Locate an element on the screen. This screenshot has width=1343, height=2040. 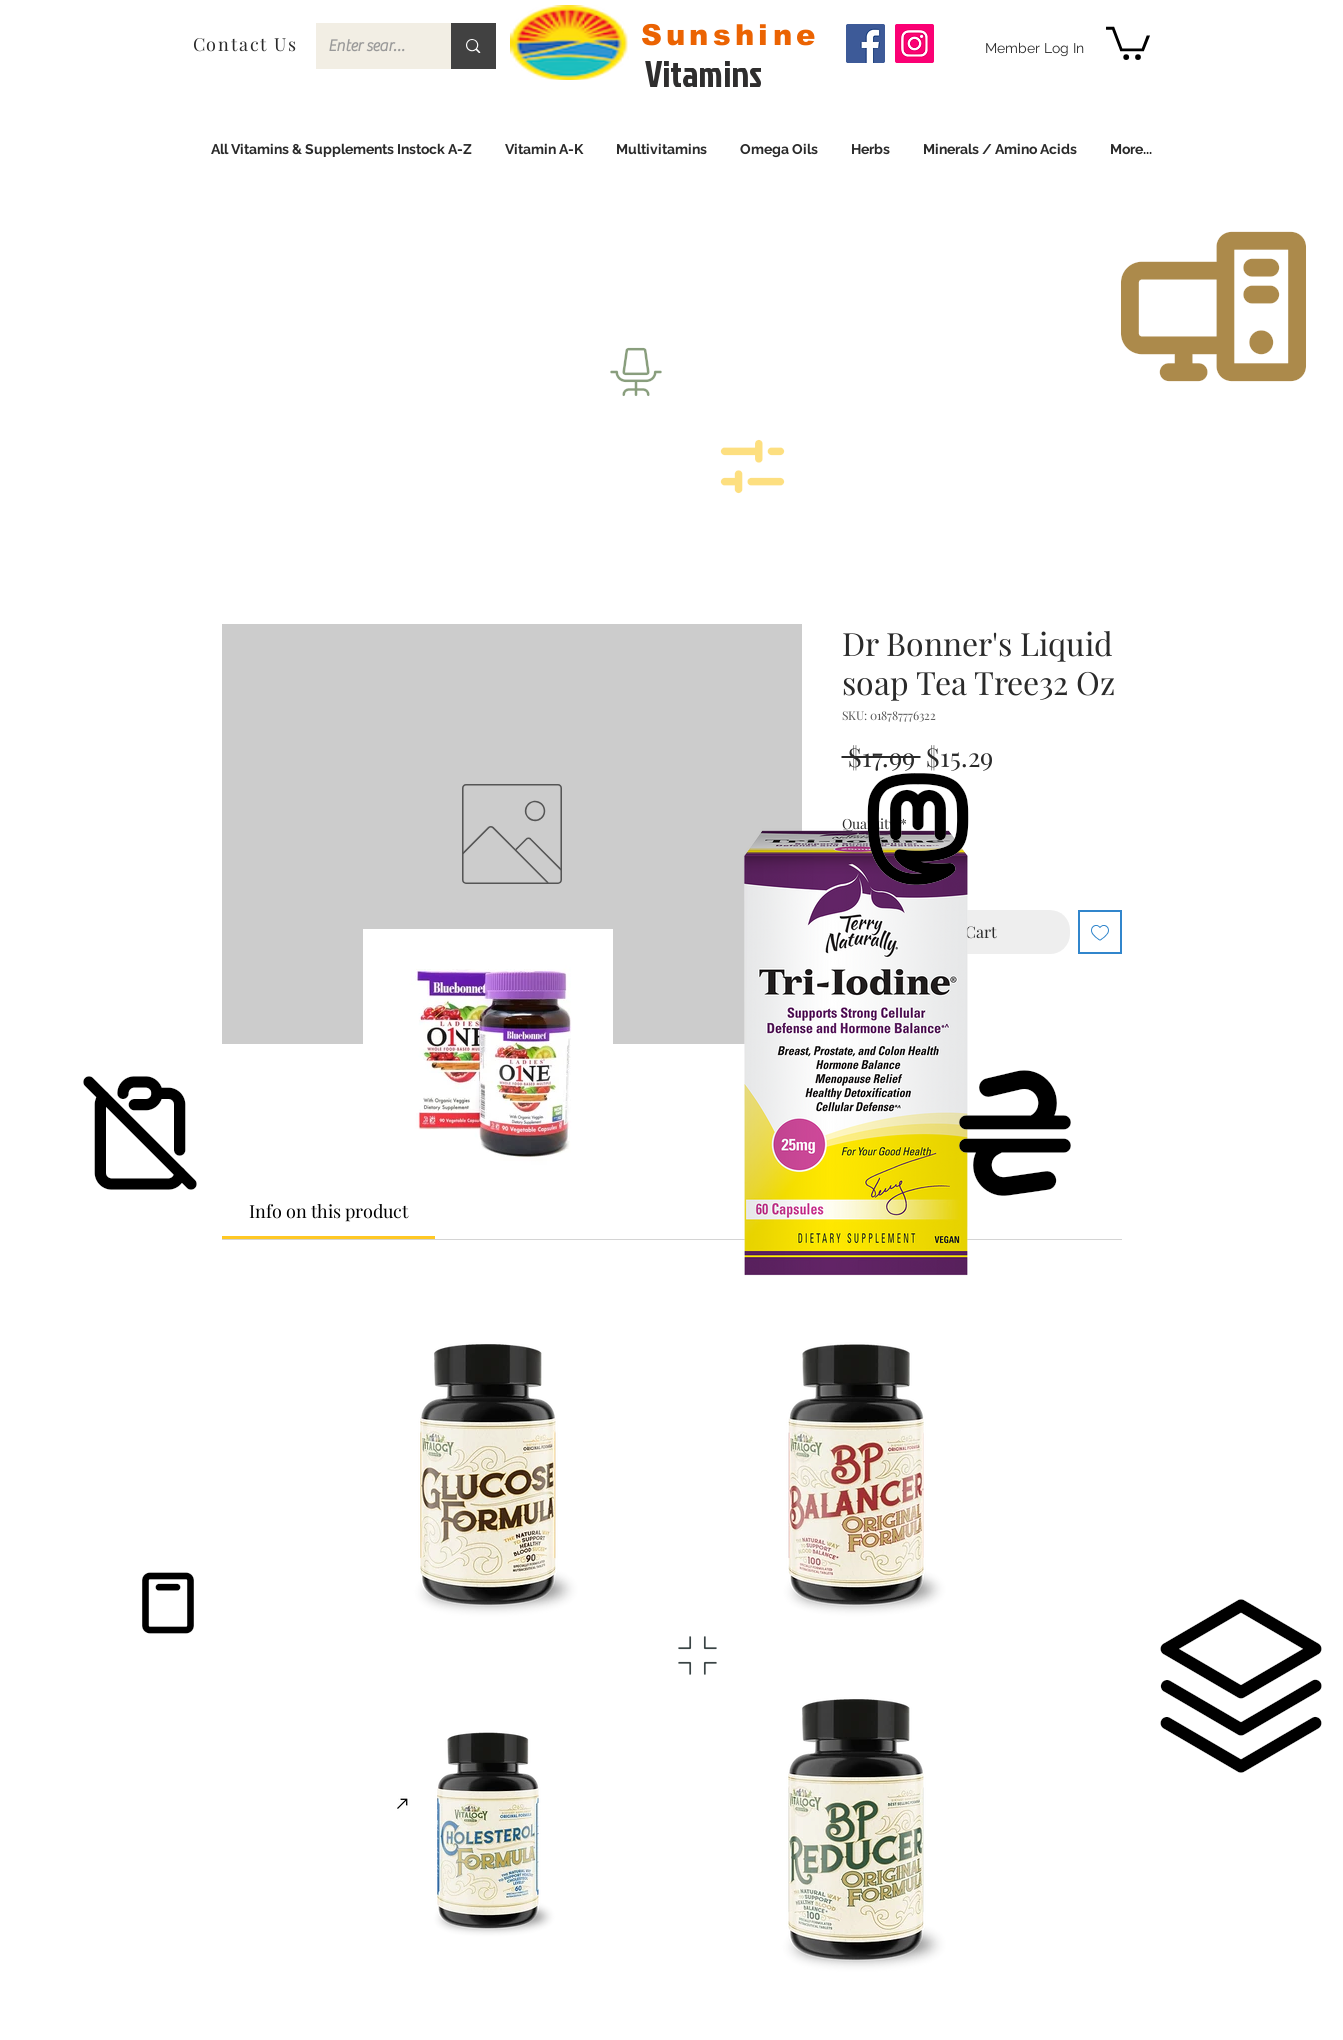
access workspace or office settings is located at coordinates (636, 372).